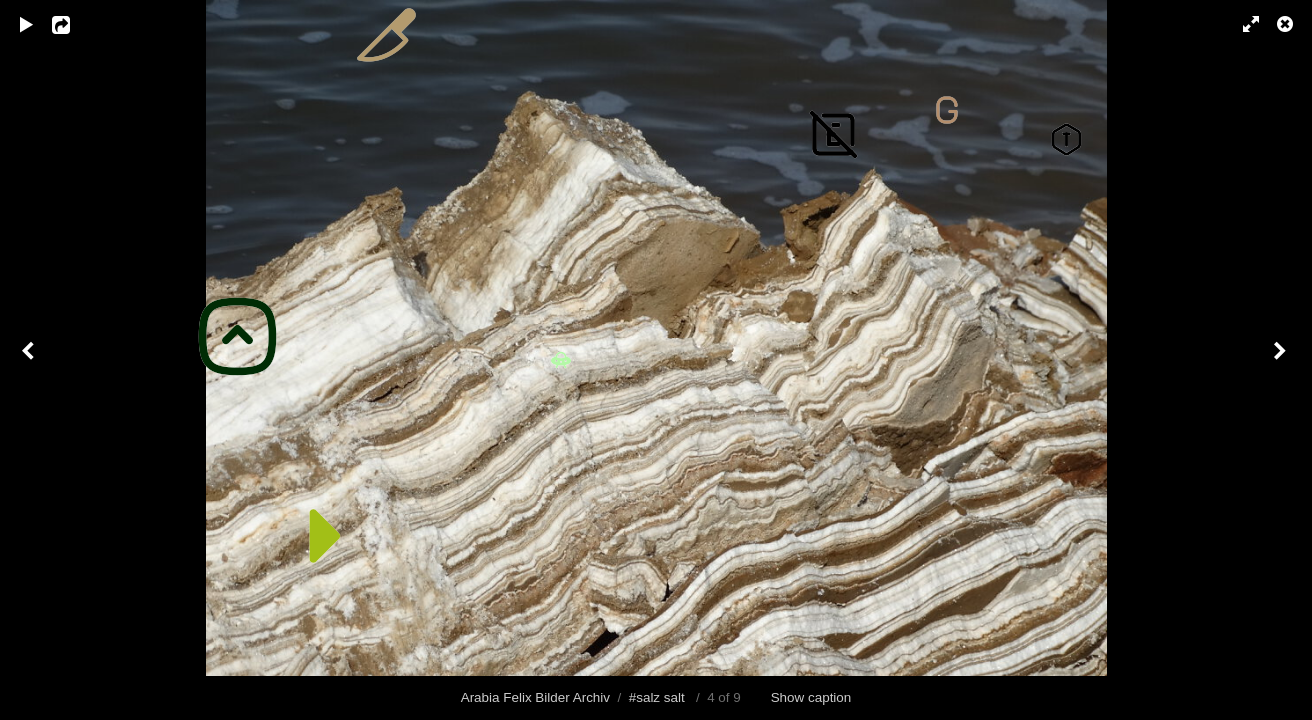  What do you see at coordinates (947, 110) in the screenshot?
I see `represents the letter G in text or typography tools` at bounding box center [947, 110].